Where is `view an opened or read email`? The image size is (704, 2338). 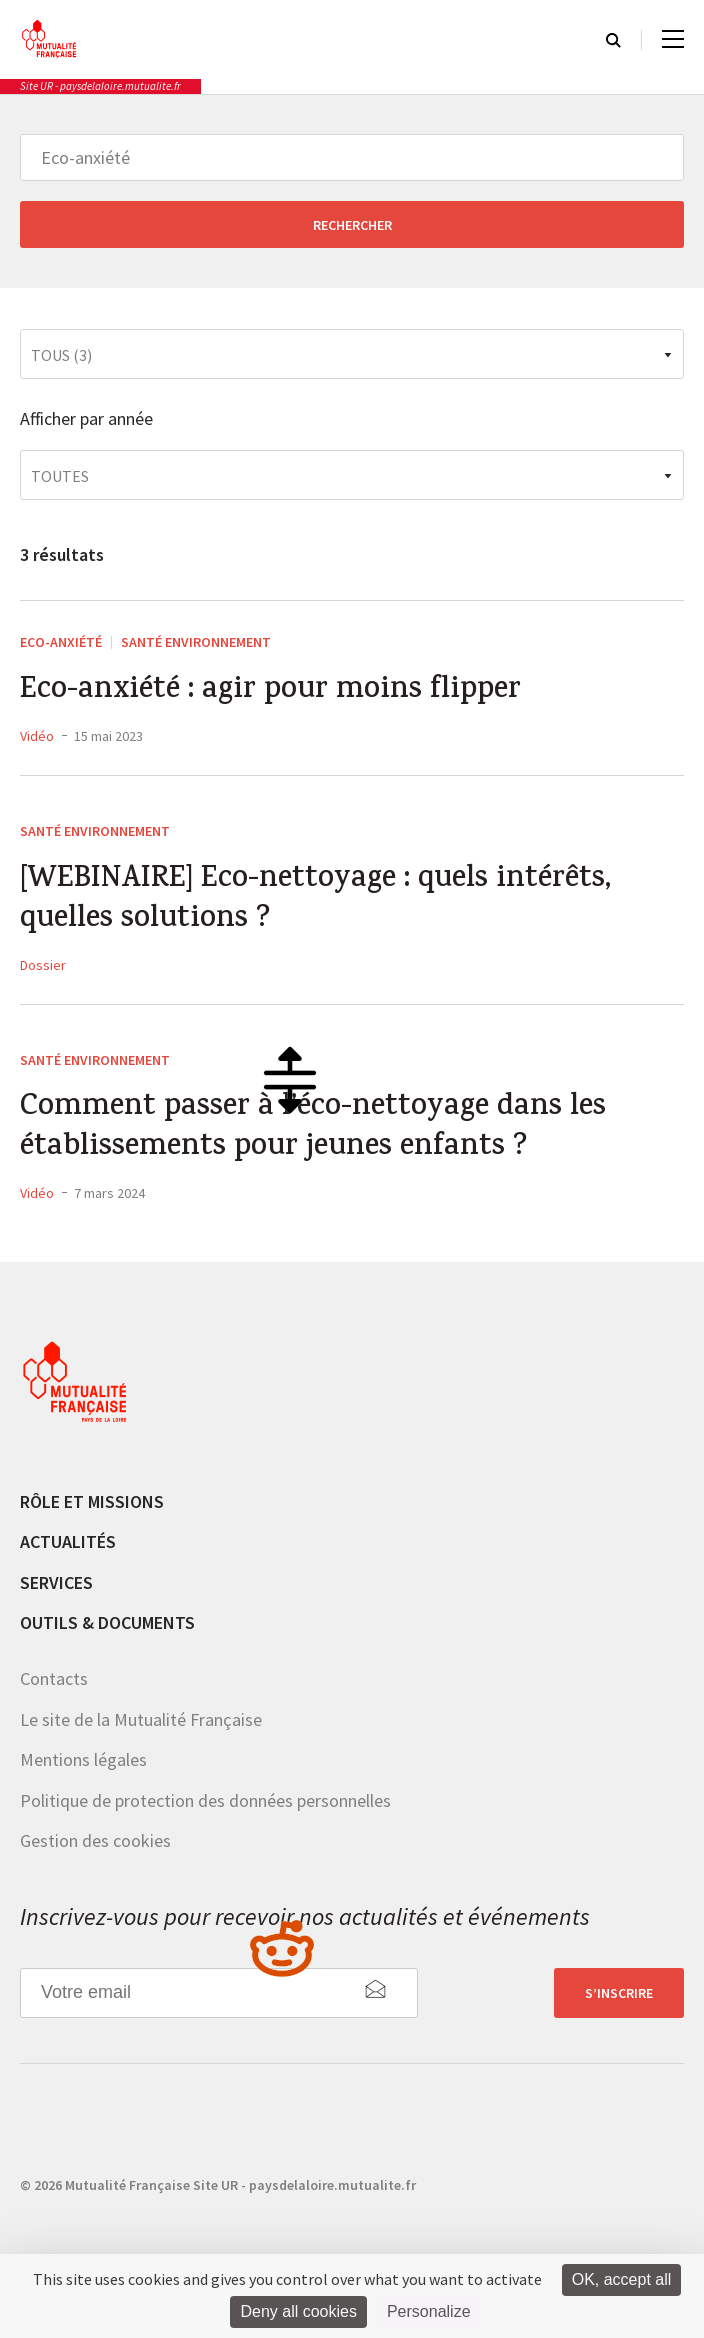 view an opened or read email is located at coordinates (375, 1989).